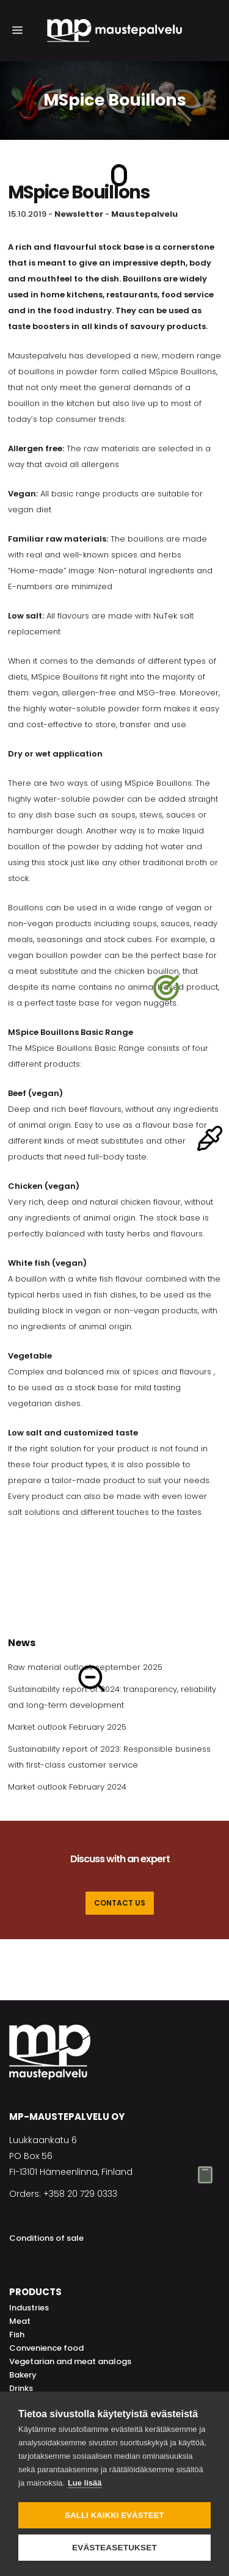 Image resolution: width=229 pixels, height=2576 pixels. What do you see at coordinates (166, 988) in the screenshot?
I see `set a goal or target` at bounding box center [166, 988].